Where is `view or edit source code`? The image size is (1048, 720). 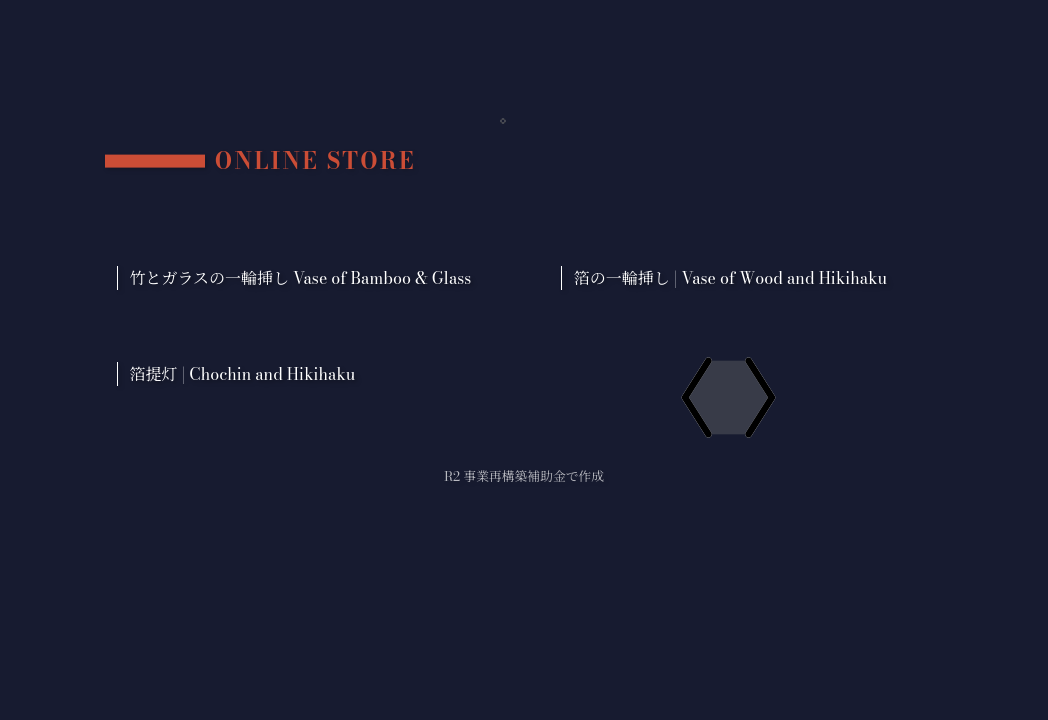
view or edit source code is located at coordinates (728, 397).